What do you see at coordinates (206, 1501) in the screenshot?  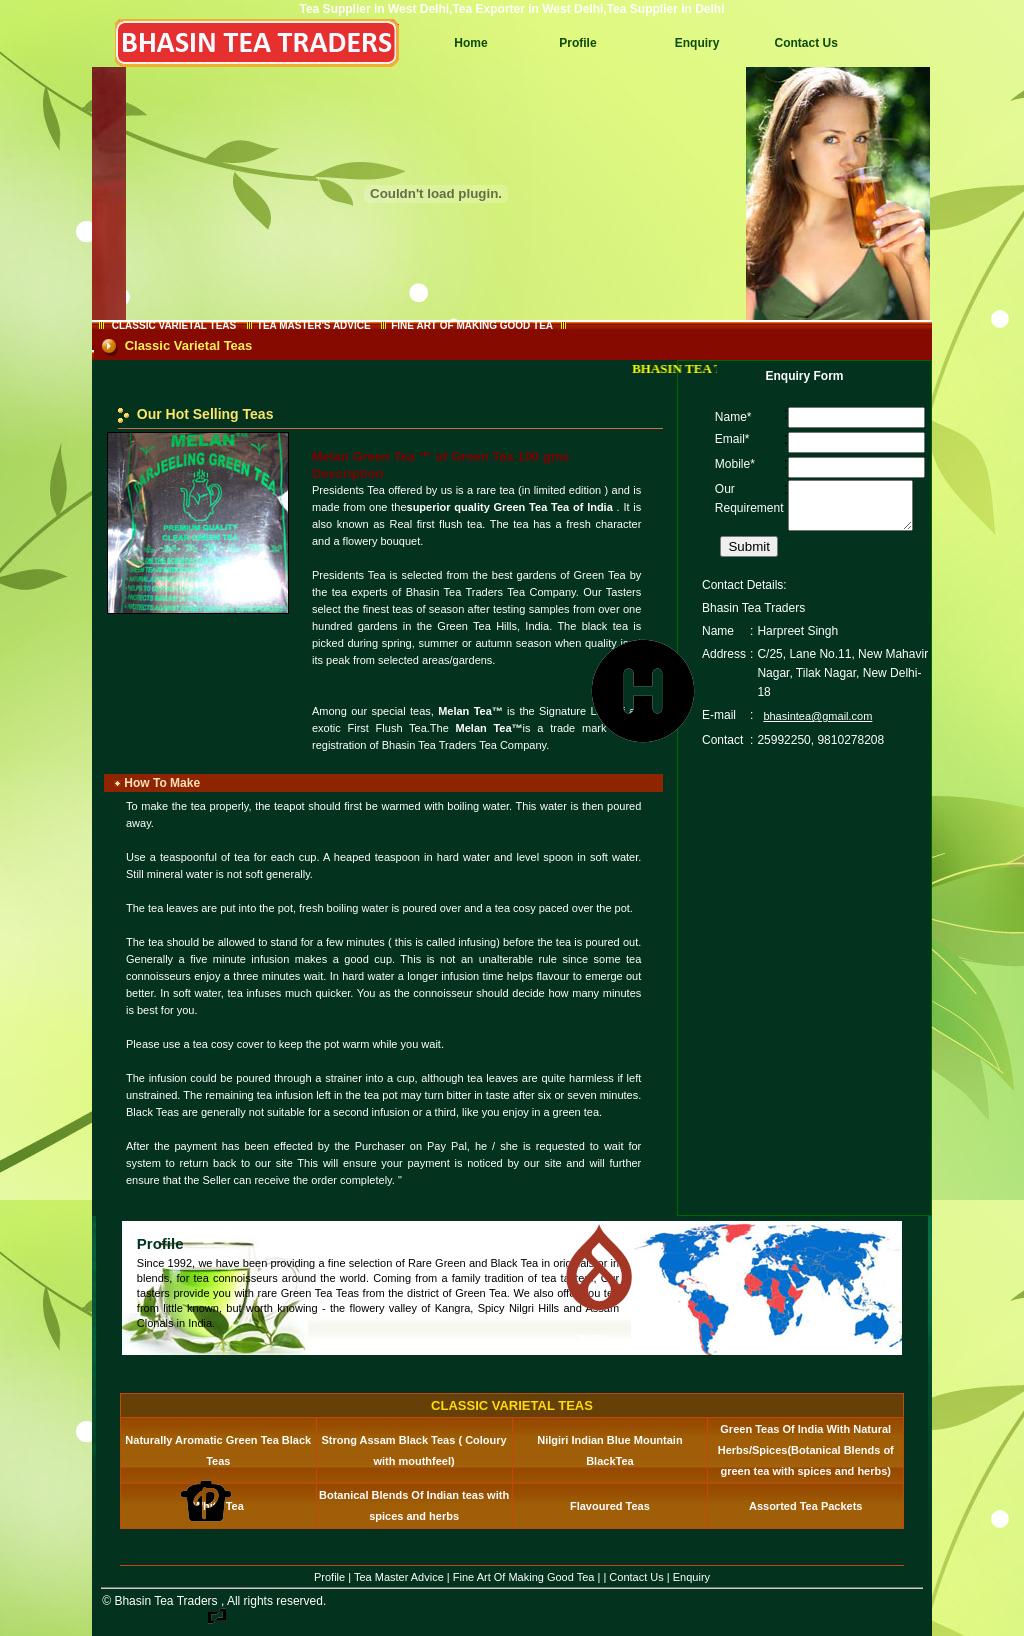 I see `open the palfed app or service` at bounding box center [206, 1501].